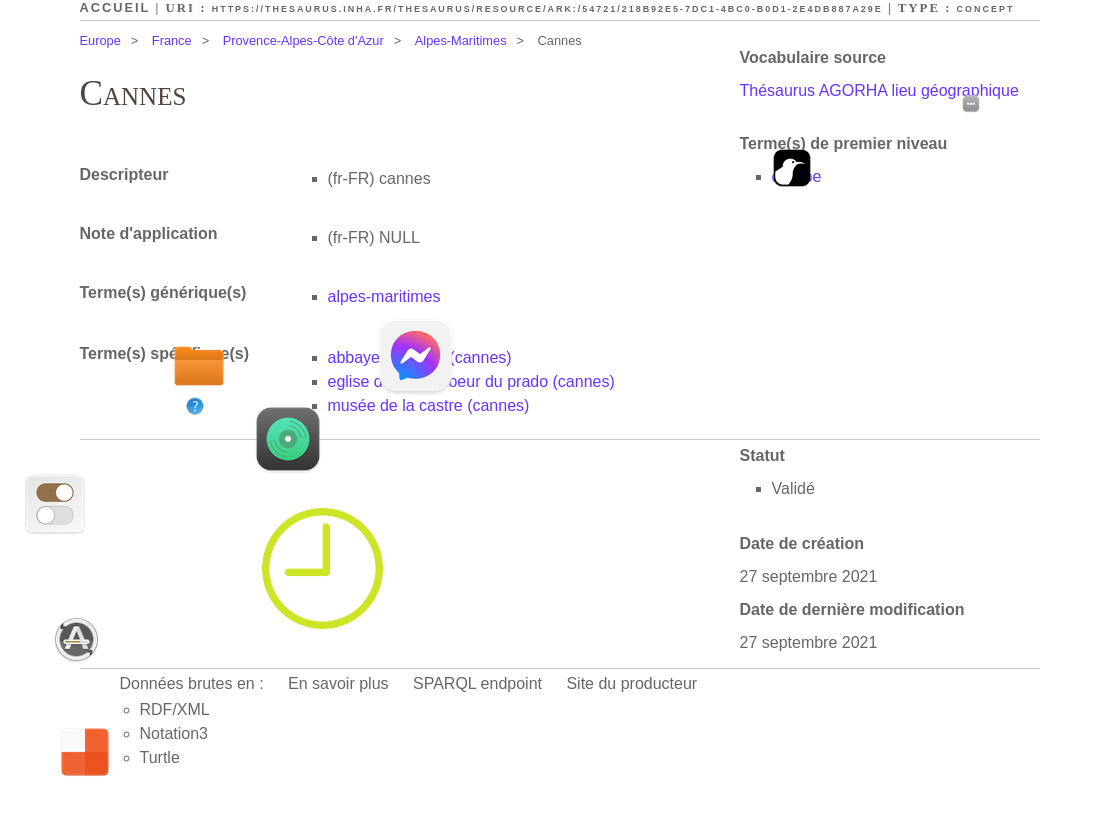 Image resolution: width=1119 pixels, height=820 pixels. Describe the element at coordinates (195, 406) in the screenshot. I see `open help documentation` at that location.